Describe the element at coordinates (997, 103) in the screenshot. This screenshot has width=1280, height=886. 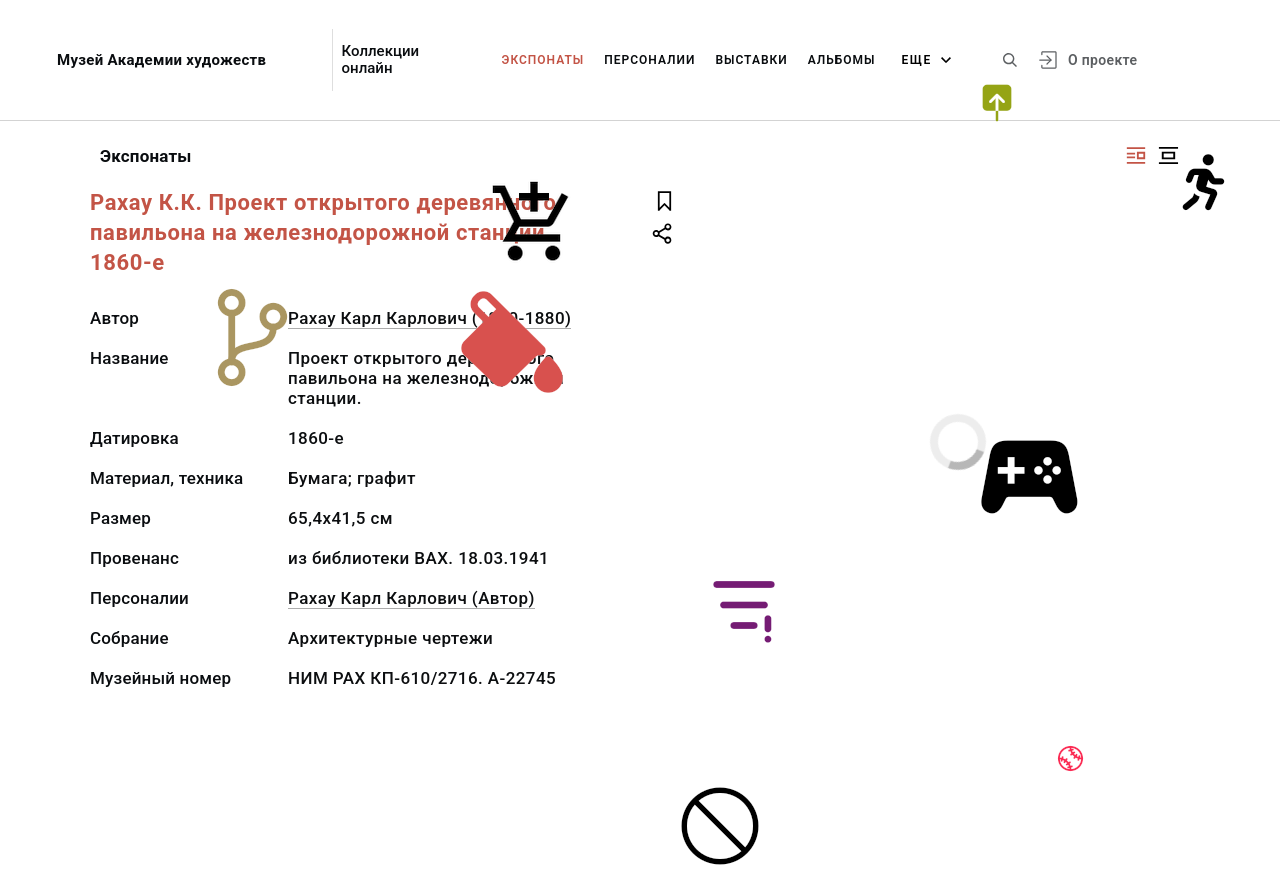
I see `upload or push content to a server` at that location.